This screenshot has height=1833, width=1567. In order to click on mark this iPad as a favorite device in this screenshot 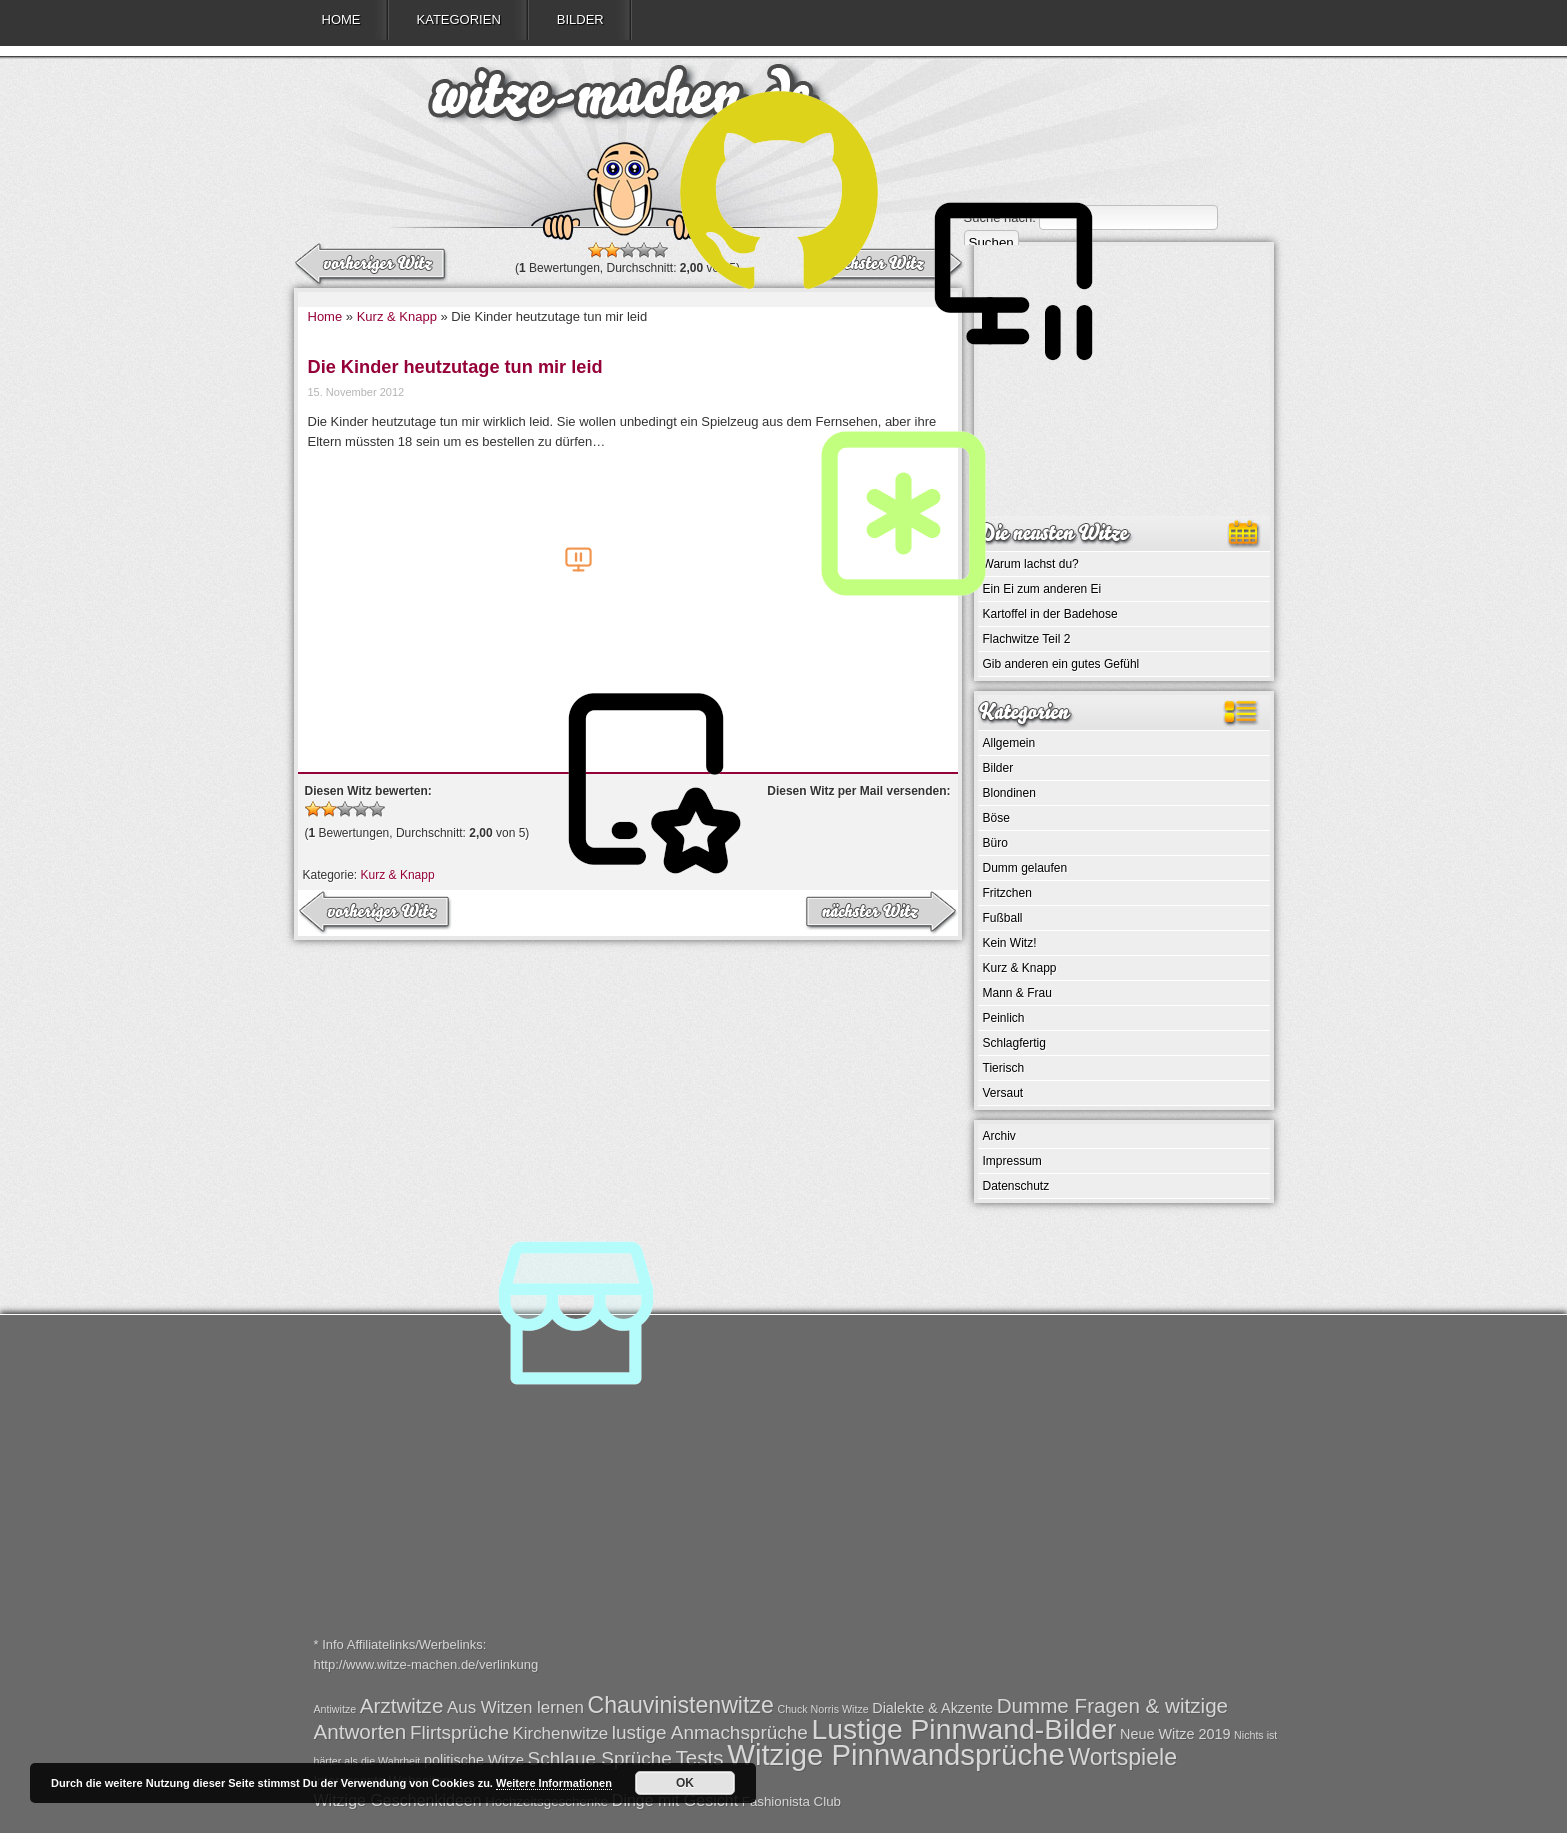, I will do `click(646, 779)`.